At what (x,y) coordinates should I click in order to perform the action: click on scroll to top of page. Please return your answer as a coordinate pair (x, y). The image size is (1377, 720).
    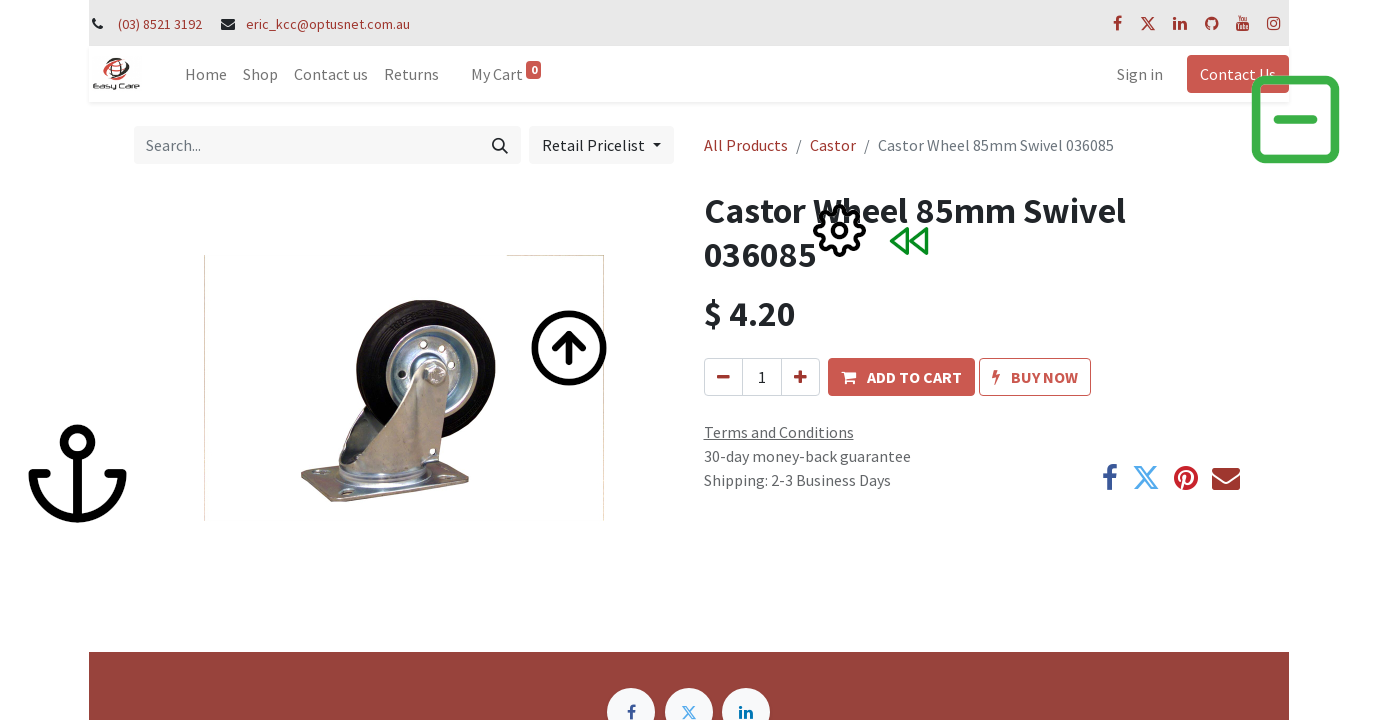
    Looking at the image, I should click on (569, 348).